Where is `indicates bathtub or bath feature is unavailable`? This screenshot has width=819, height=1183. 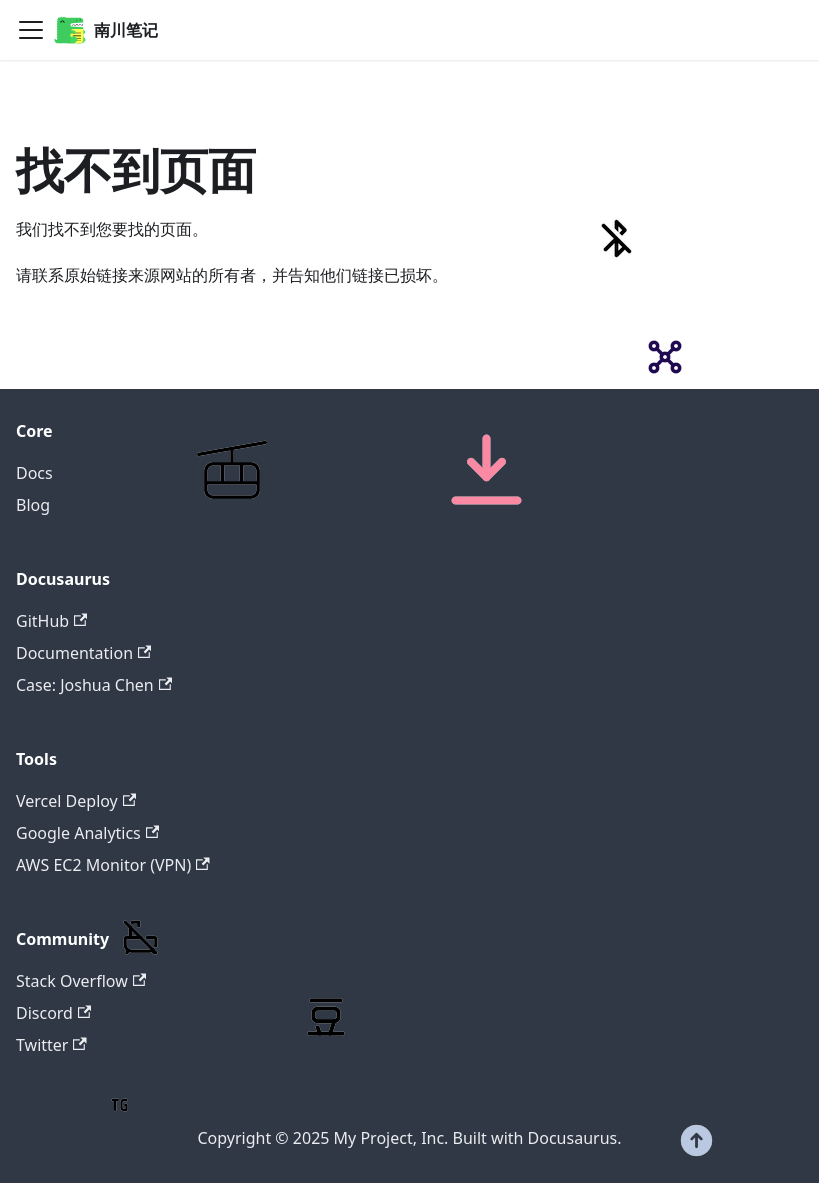 indicates bathtub or bath feature is unavailable is located at coordinates (140, 937).